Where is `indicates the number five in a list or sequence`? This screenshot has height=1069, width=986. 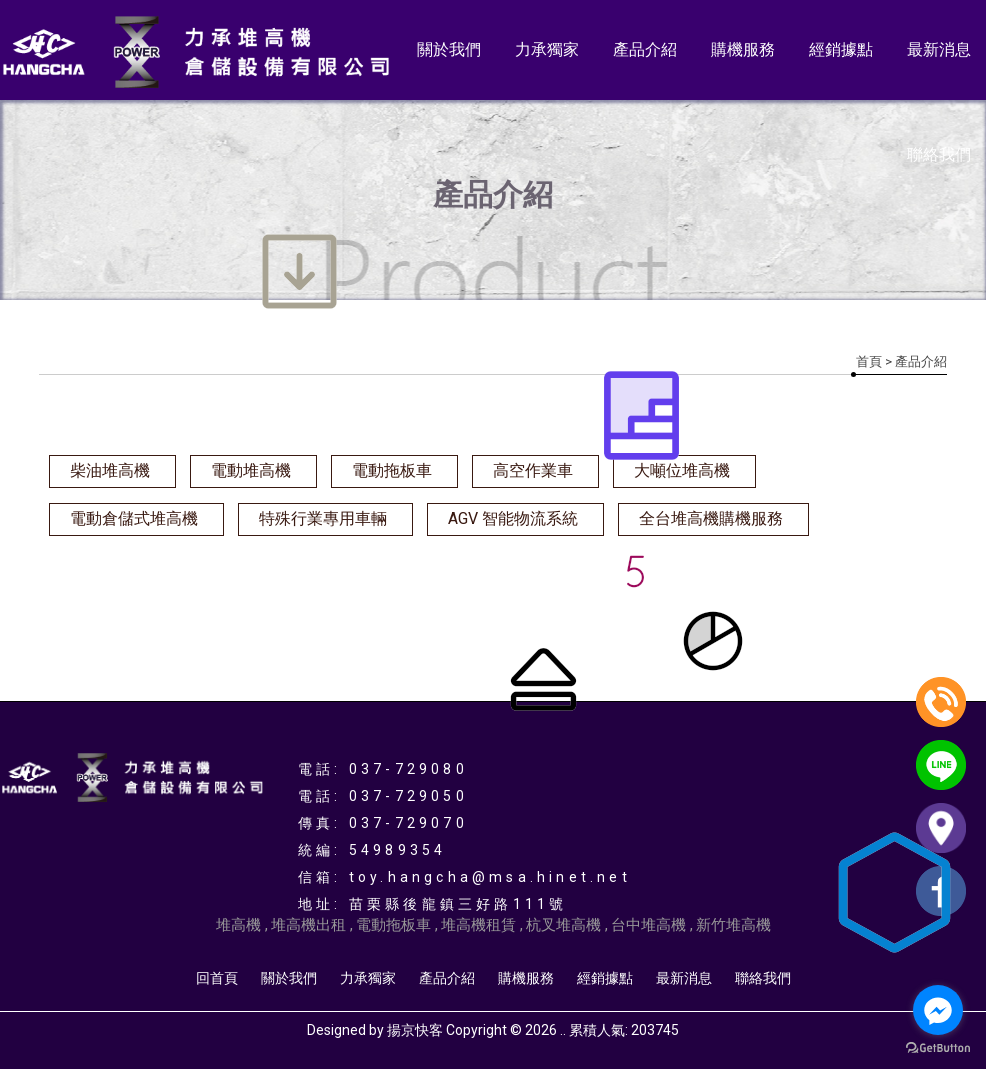 indicates the number five in a list or sequence is located at coordinates (635, 571).